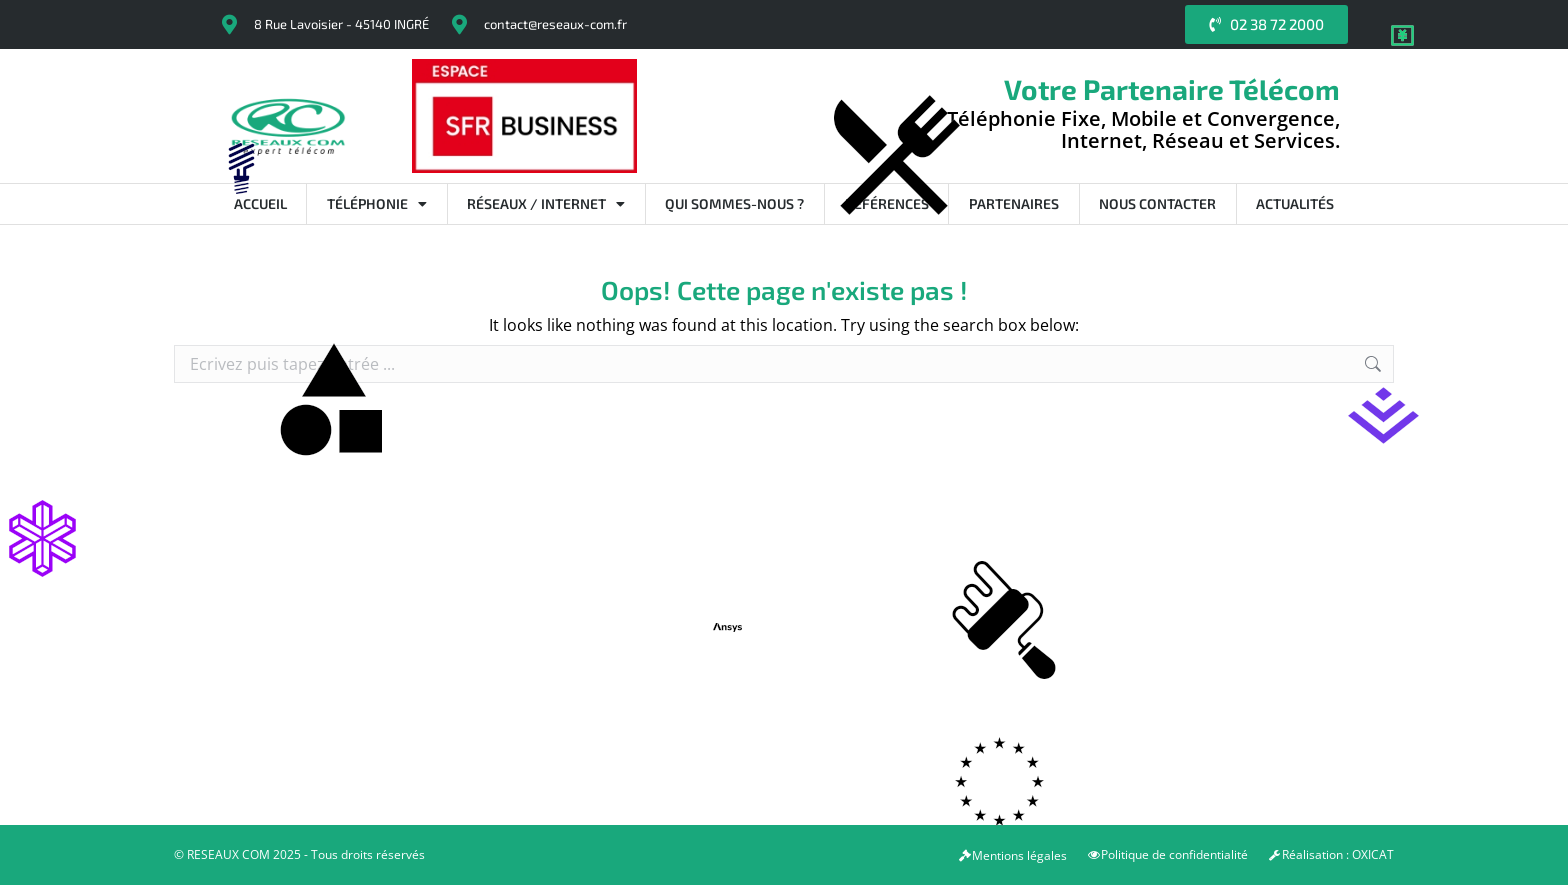 The image size is (1568, 885). Describe the element at coordinates (727, 627) in the screenshot. I see `ansys engineering simulation software logo` at that location.